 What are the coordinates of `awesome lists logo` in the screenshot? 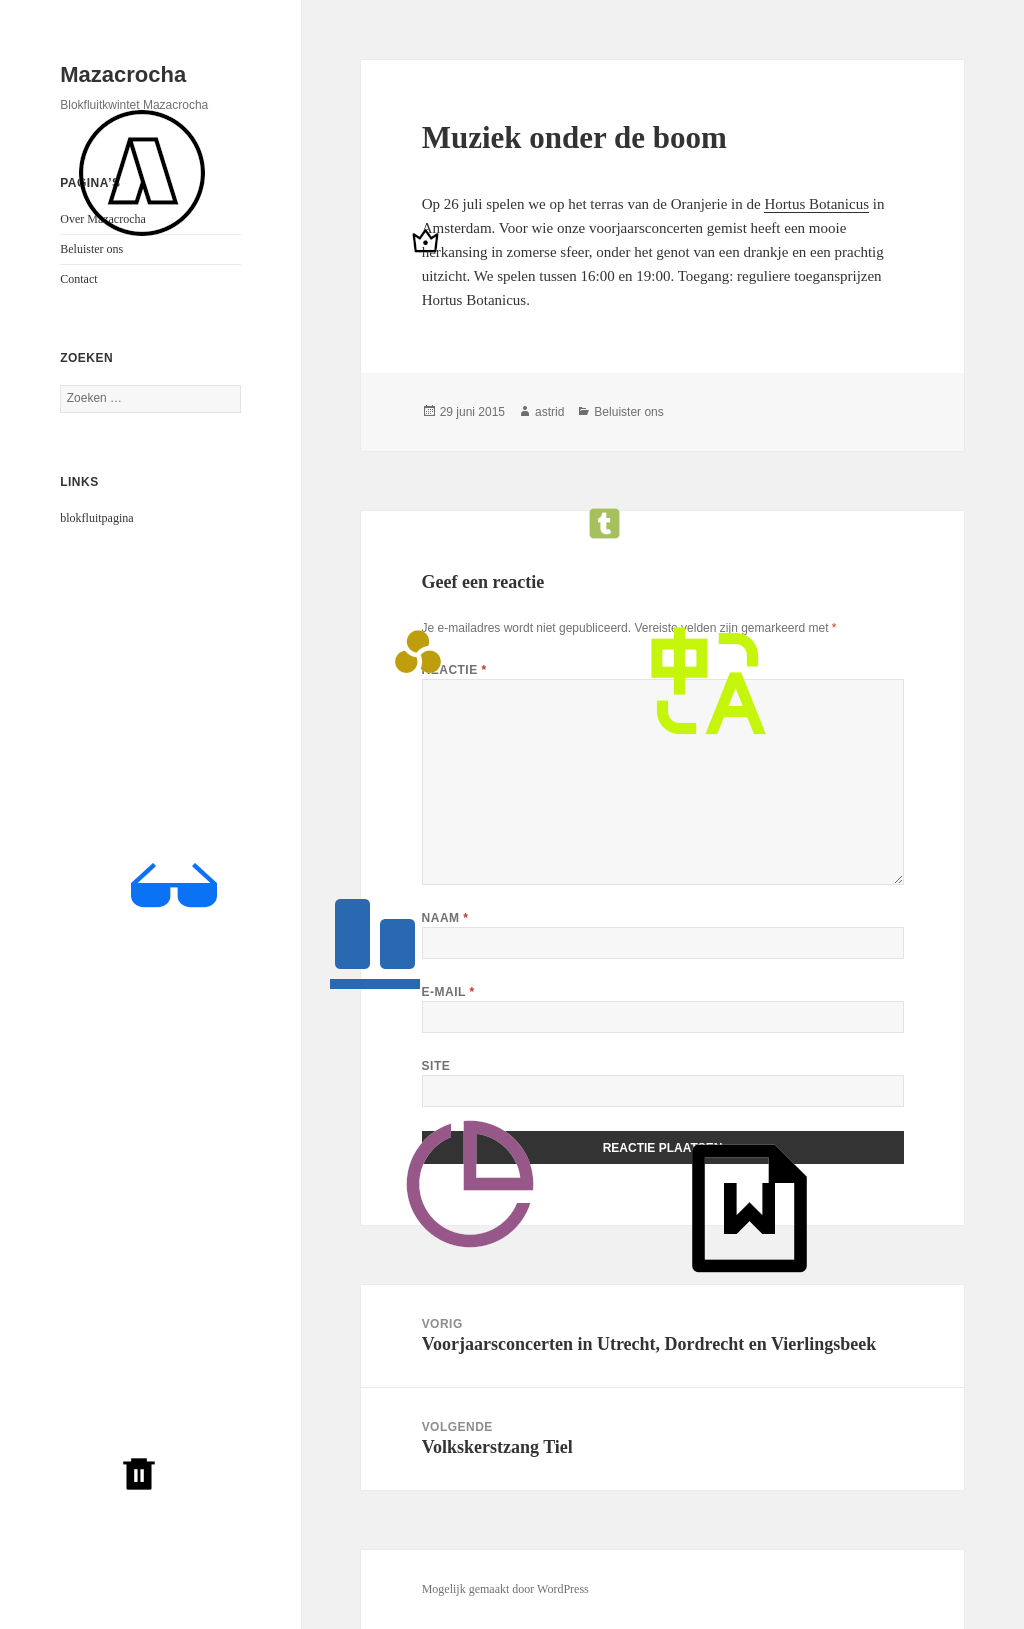 It's located at (174, 885).